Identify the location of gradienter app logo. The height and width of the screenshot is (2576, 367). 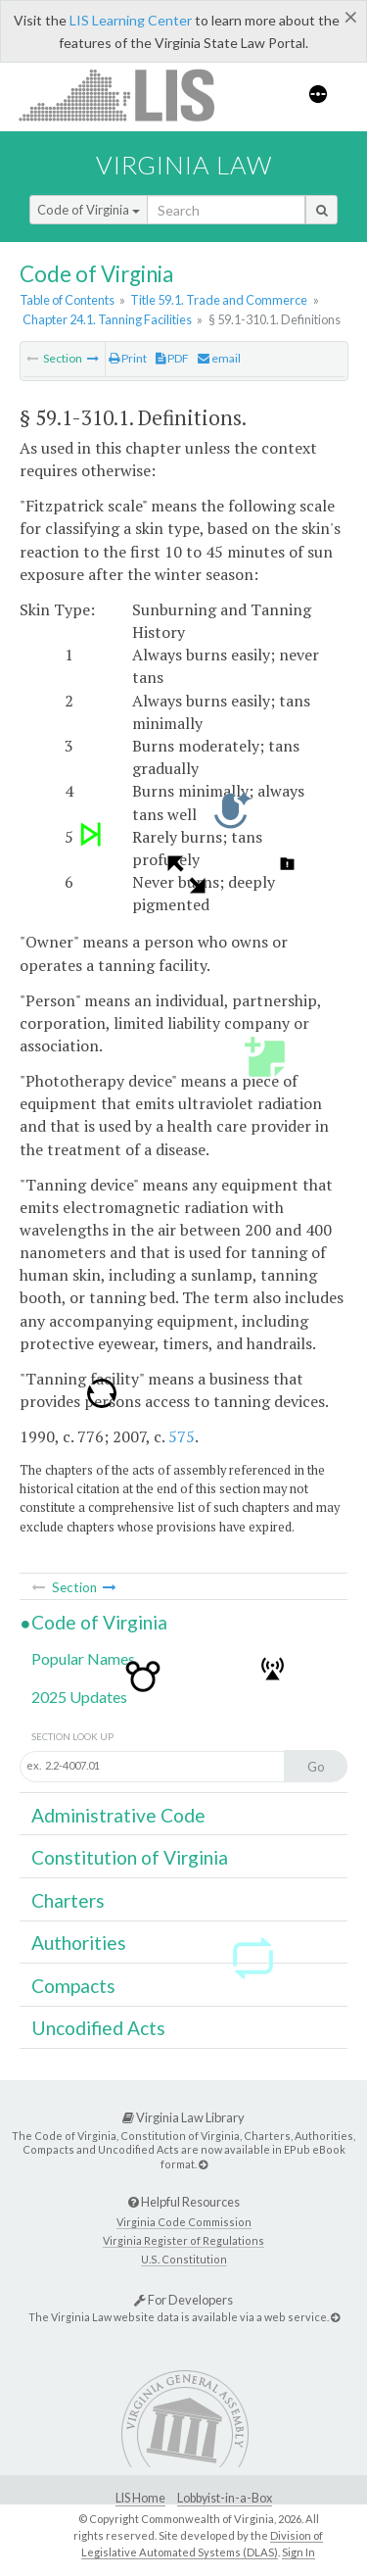
(318, 94).